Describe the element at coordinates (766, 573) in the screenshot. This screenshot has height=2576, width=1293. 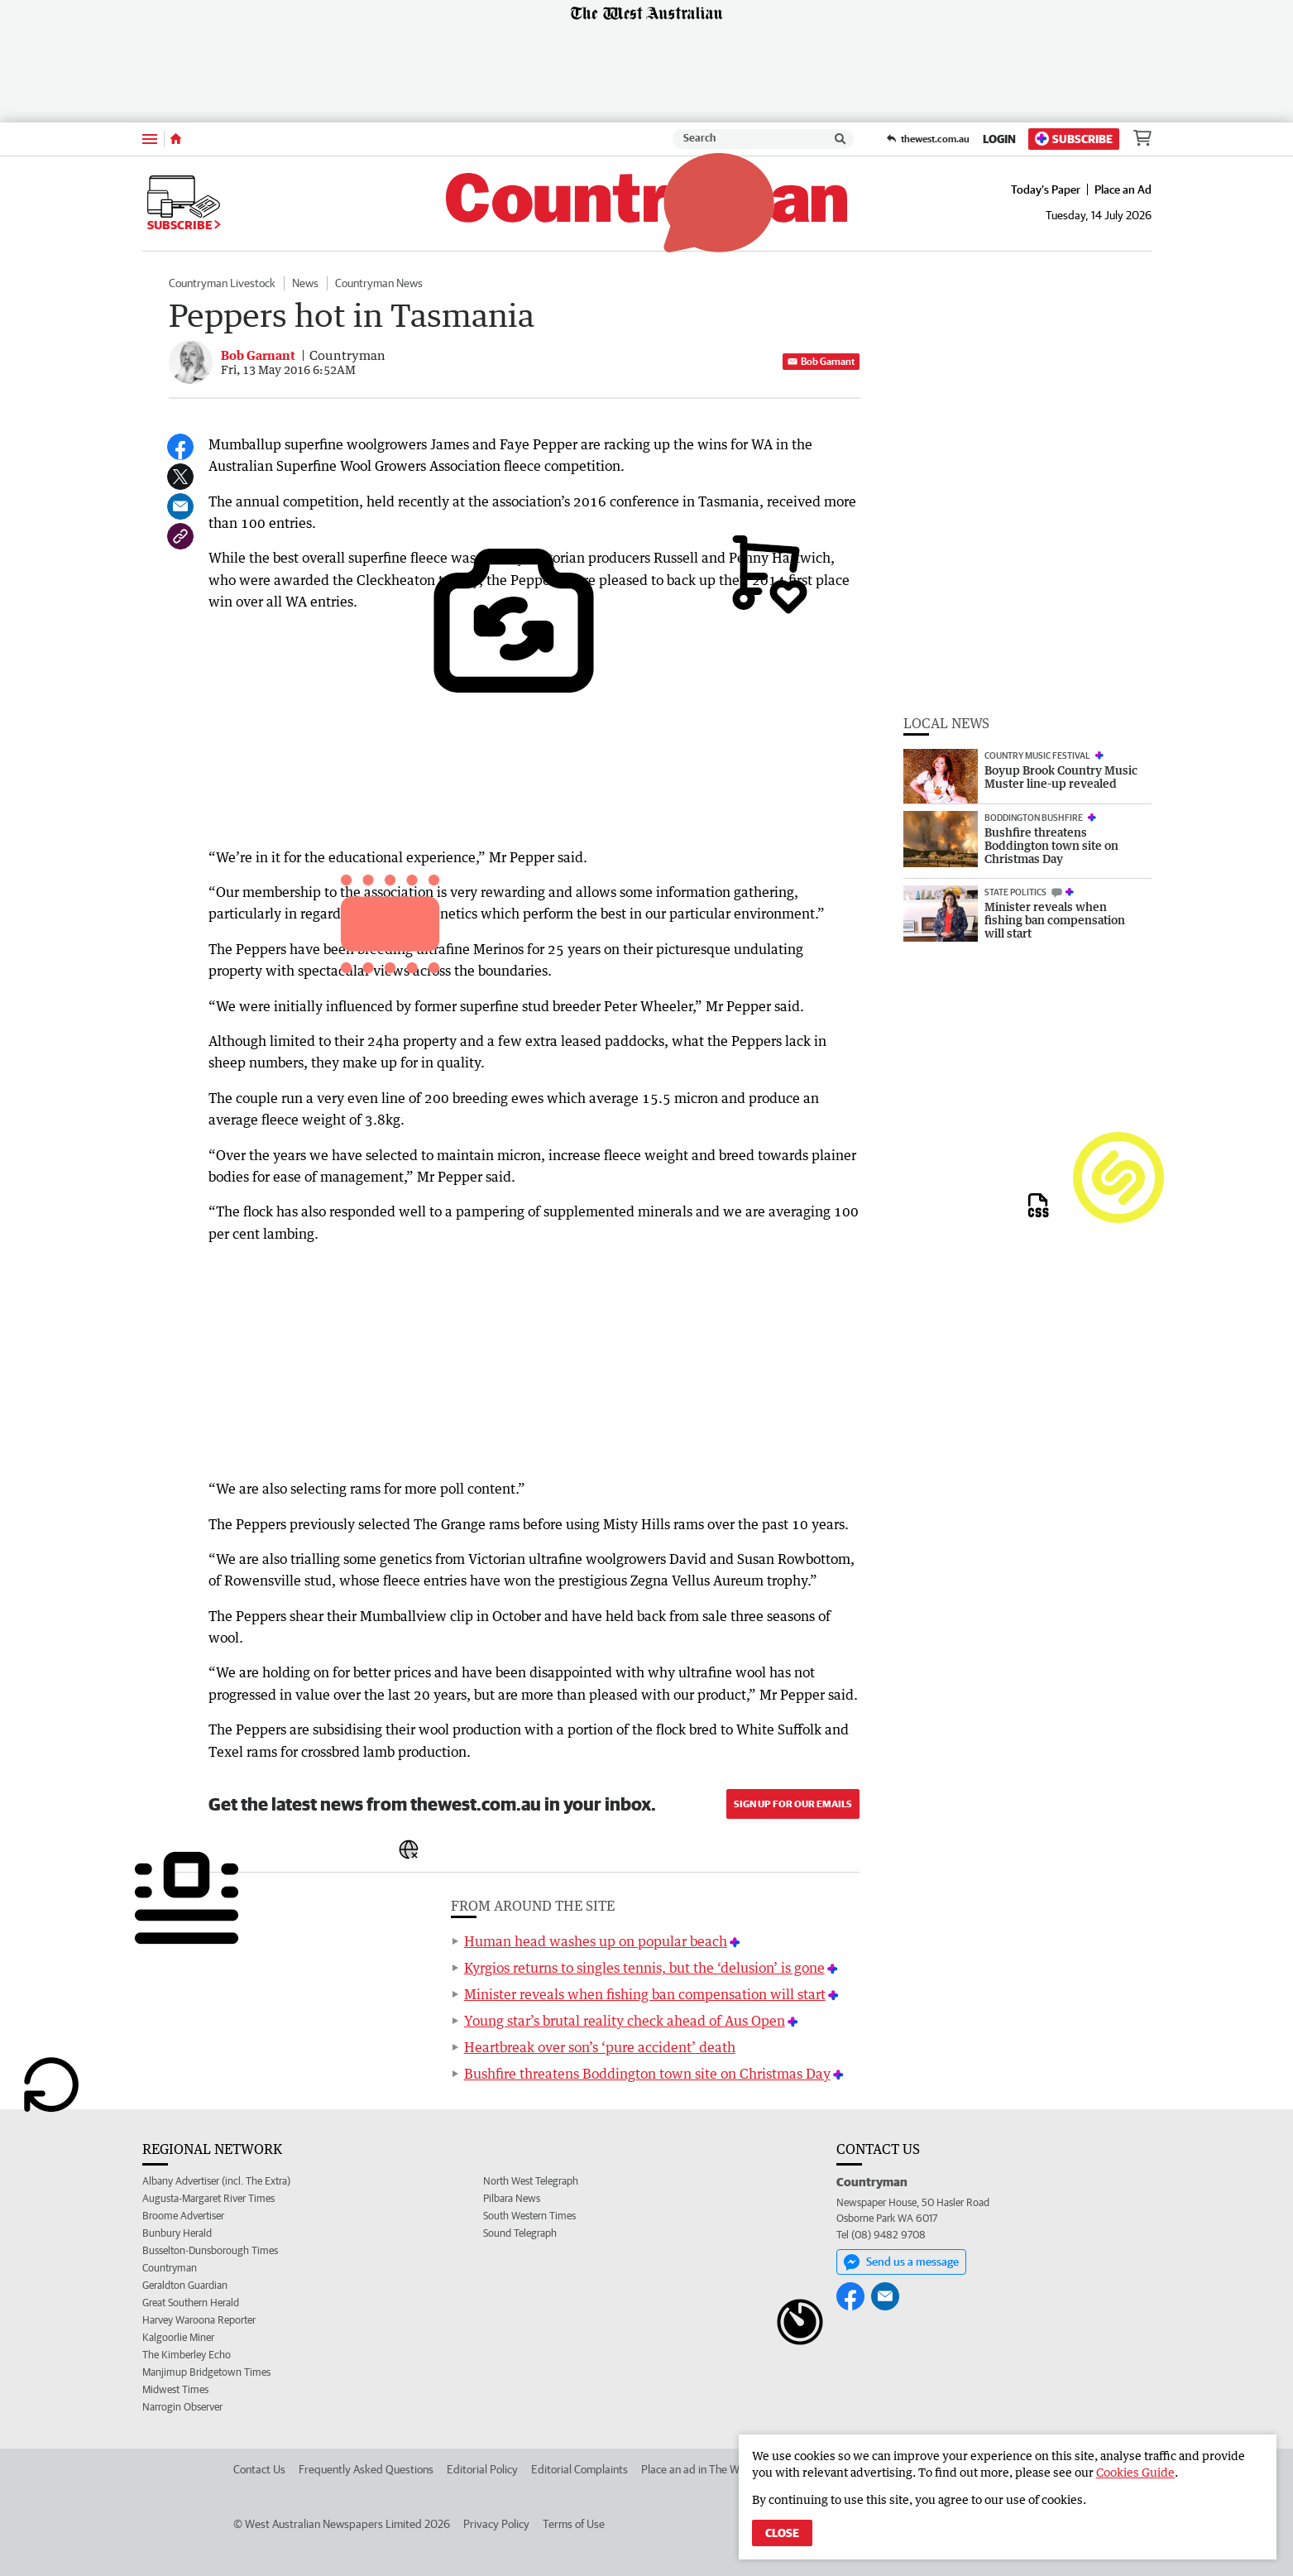
I see `view your wishlist or saved items` at that location.